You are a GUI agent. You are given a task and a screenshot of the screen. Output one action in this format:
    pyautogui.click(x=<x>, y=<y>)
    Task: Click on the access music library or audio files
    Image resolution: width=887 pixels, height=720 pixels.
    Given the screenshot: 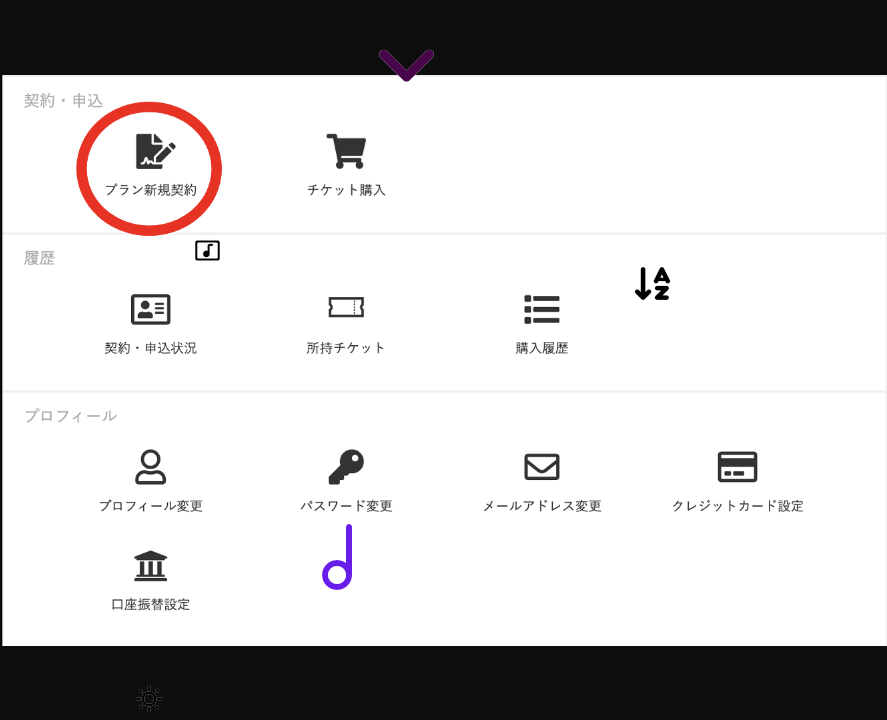 What is the action you would take?
    pyautogui.click(x=337, y=557)
    